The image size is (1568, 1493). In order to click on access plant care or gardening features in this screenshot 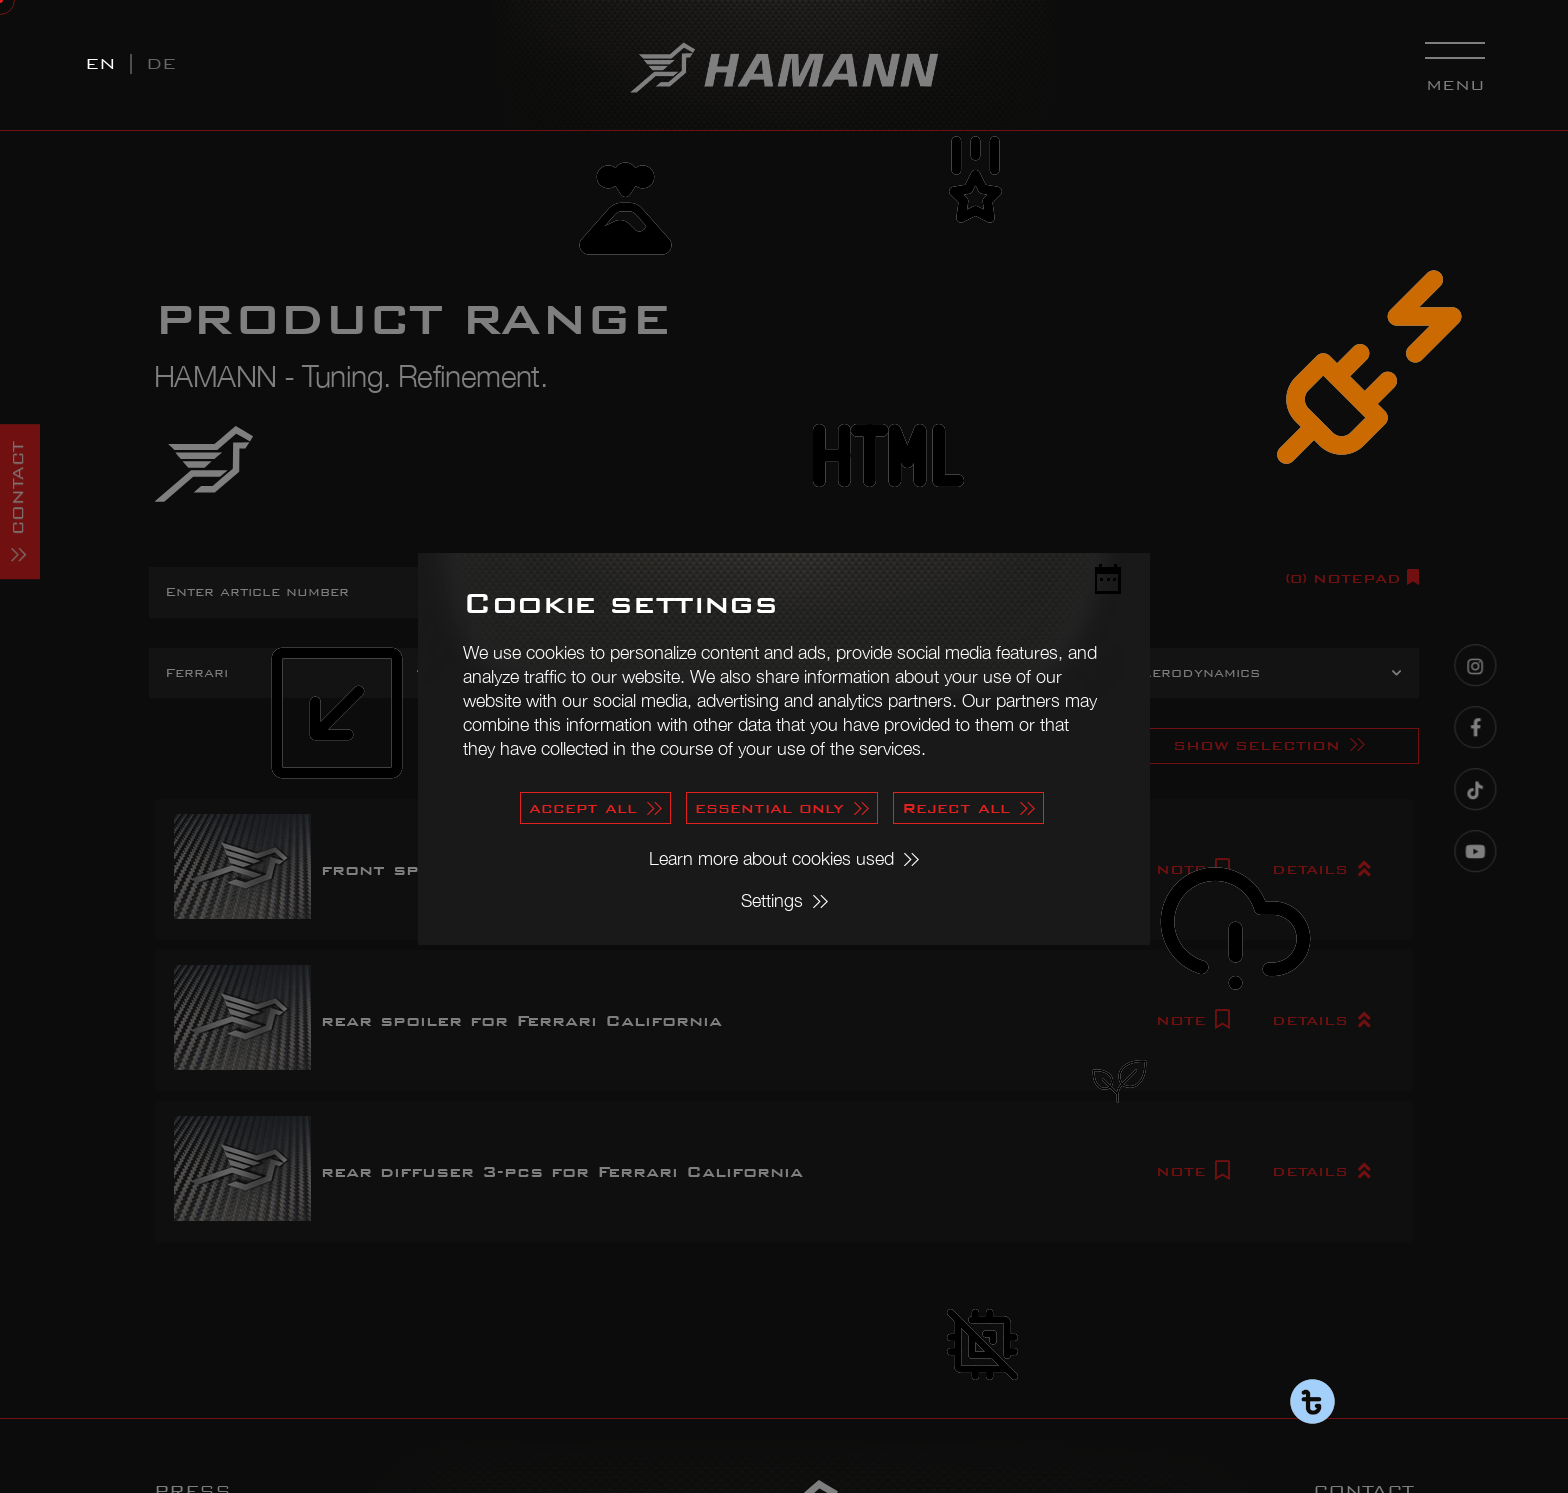, I will do `click(1119, 1079)`.